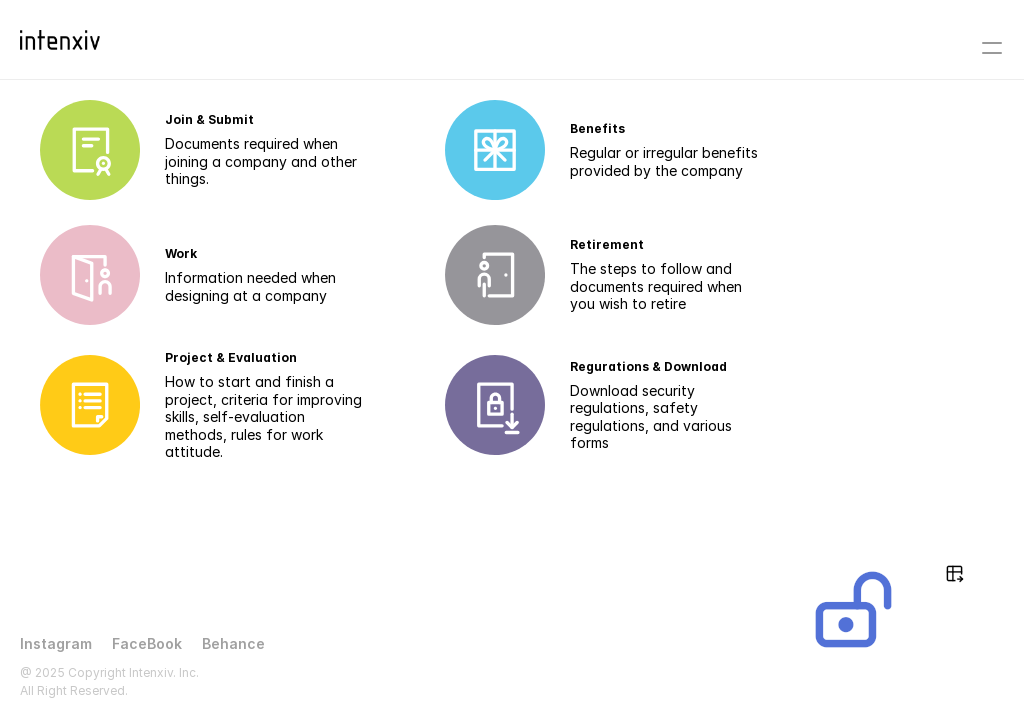  What do you see at coordinates (853, 609) in the screenshot?
I see `unlocked or unsecured state` at bounding box center [853, 609].